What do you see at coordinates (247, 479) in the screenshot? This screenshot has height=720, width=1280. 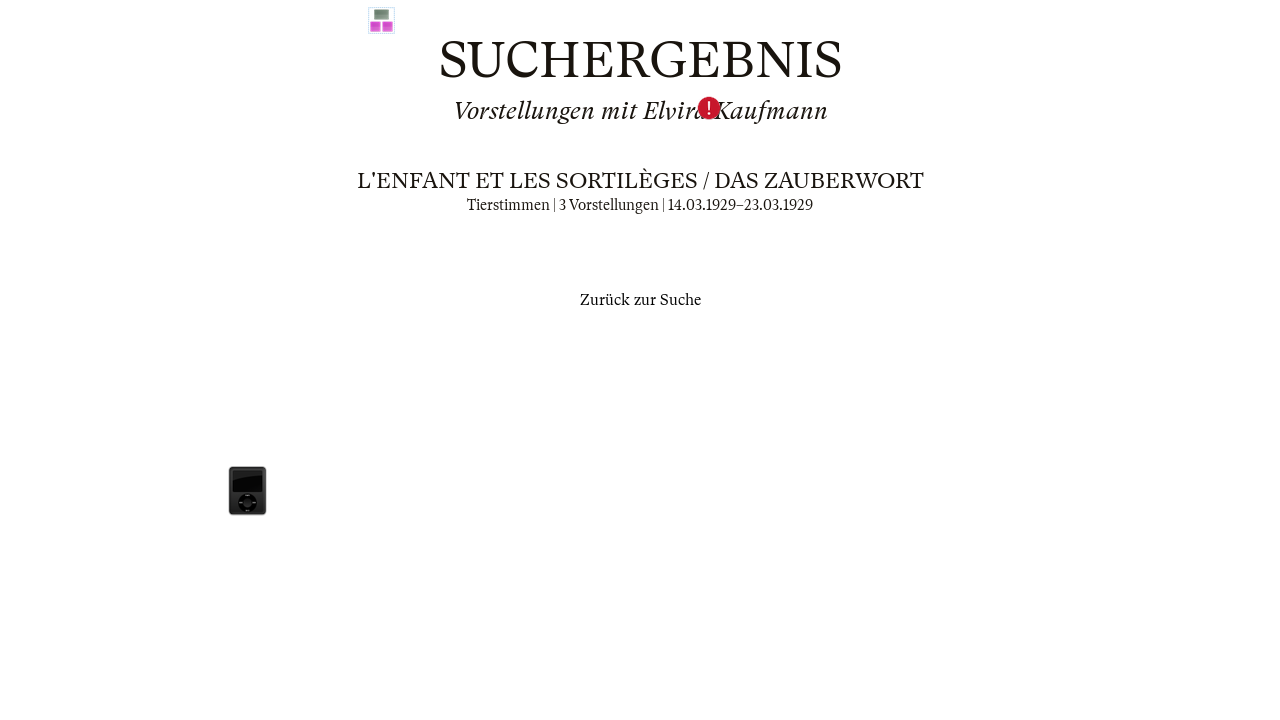 I see `iPod nano device connected` at bounding box center [247, 479].